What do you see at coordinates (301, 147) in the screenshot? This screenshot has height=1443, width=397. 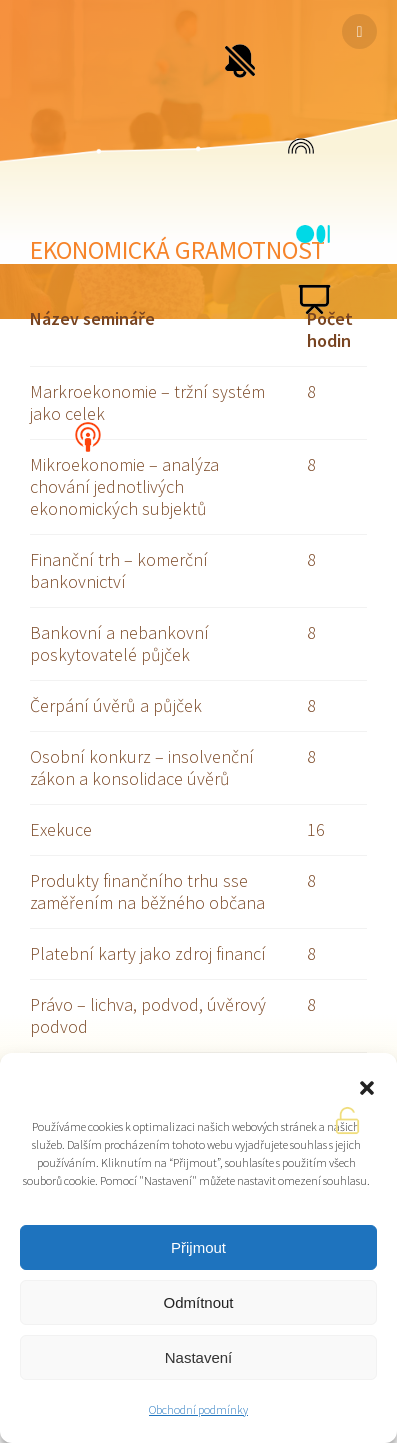 I see `indicates pride or LGBTQ+ related content` at bounding box center [301, 147].